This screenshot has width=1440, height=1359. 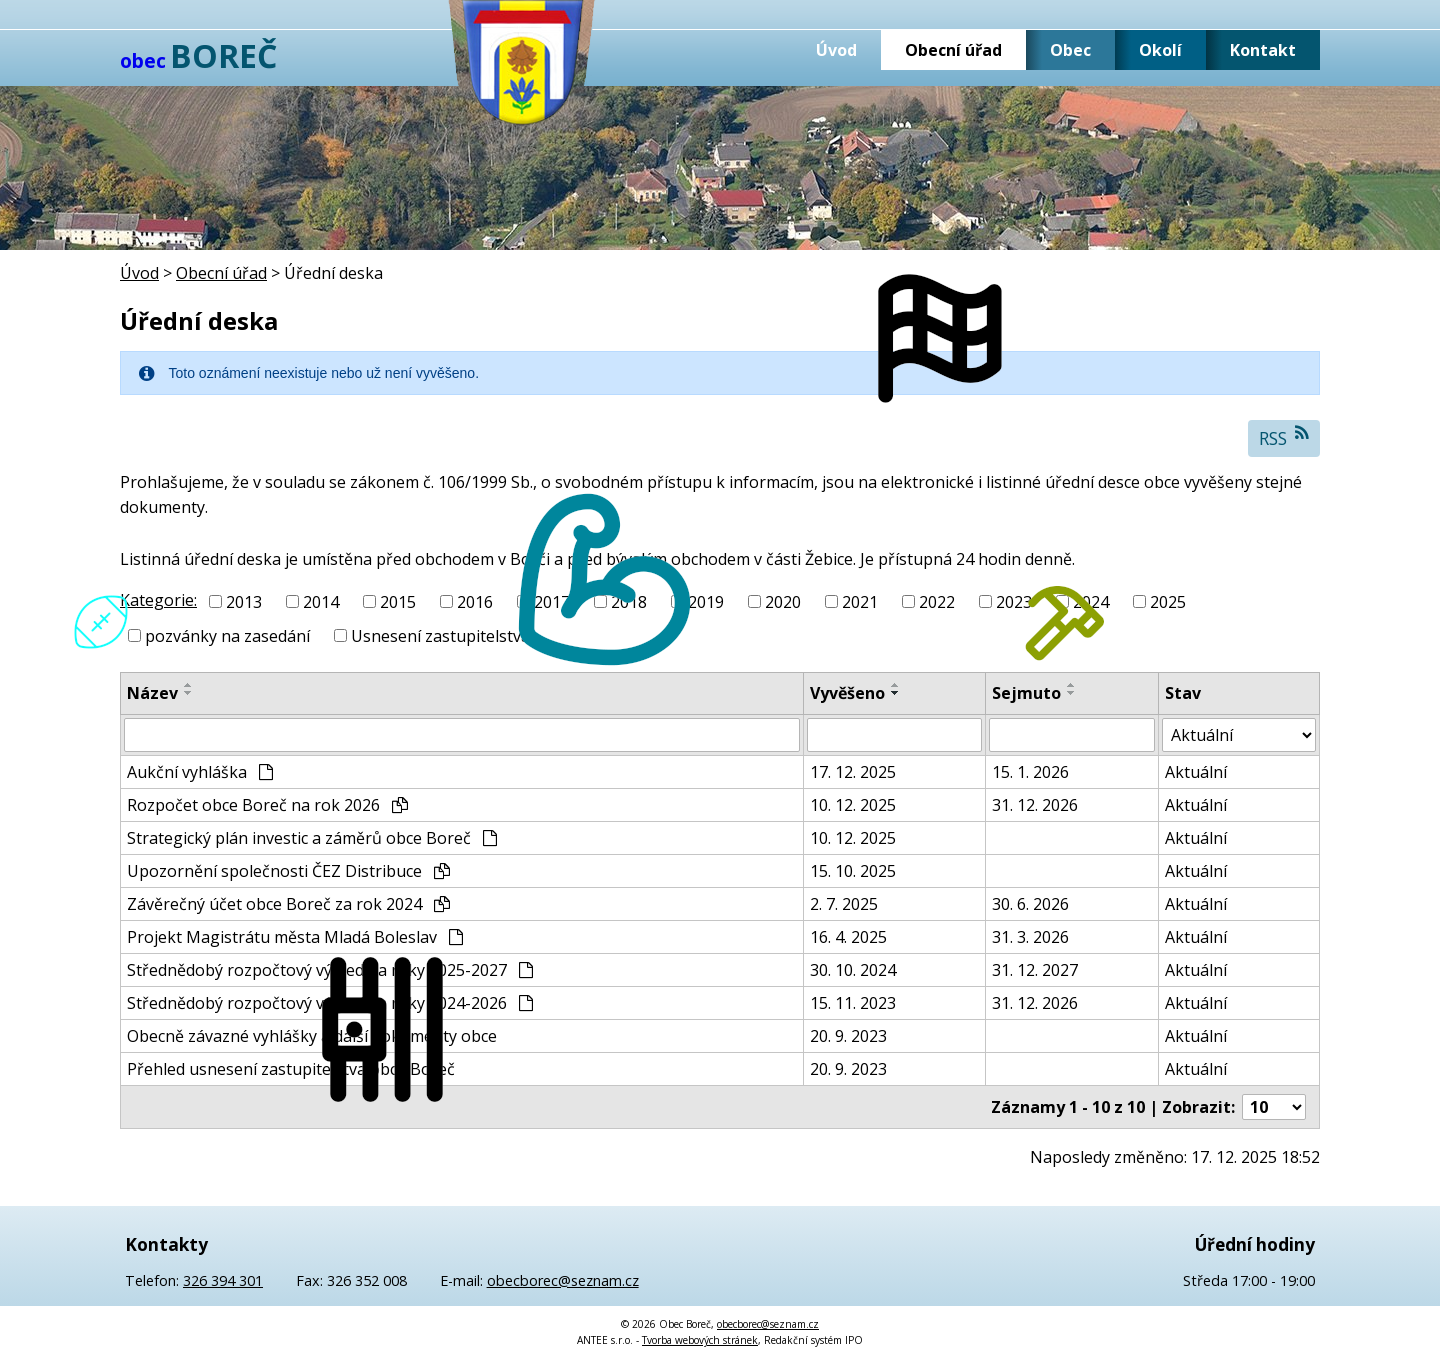 I want to click on indicates a prison or correctional facility location, so click(x=386, y=1029).